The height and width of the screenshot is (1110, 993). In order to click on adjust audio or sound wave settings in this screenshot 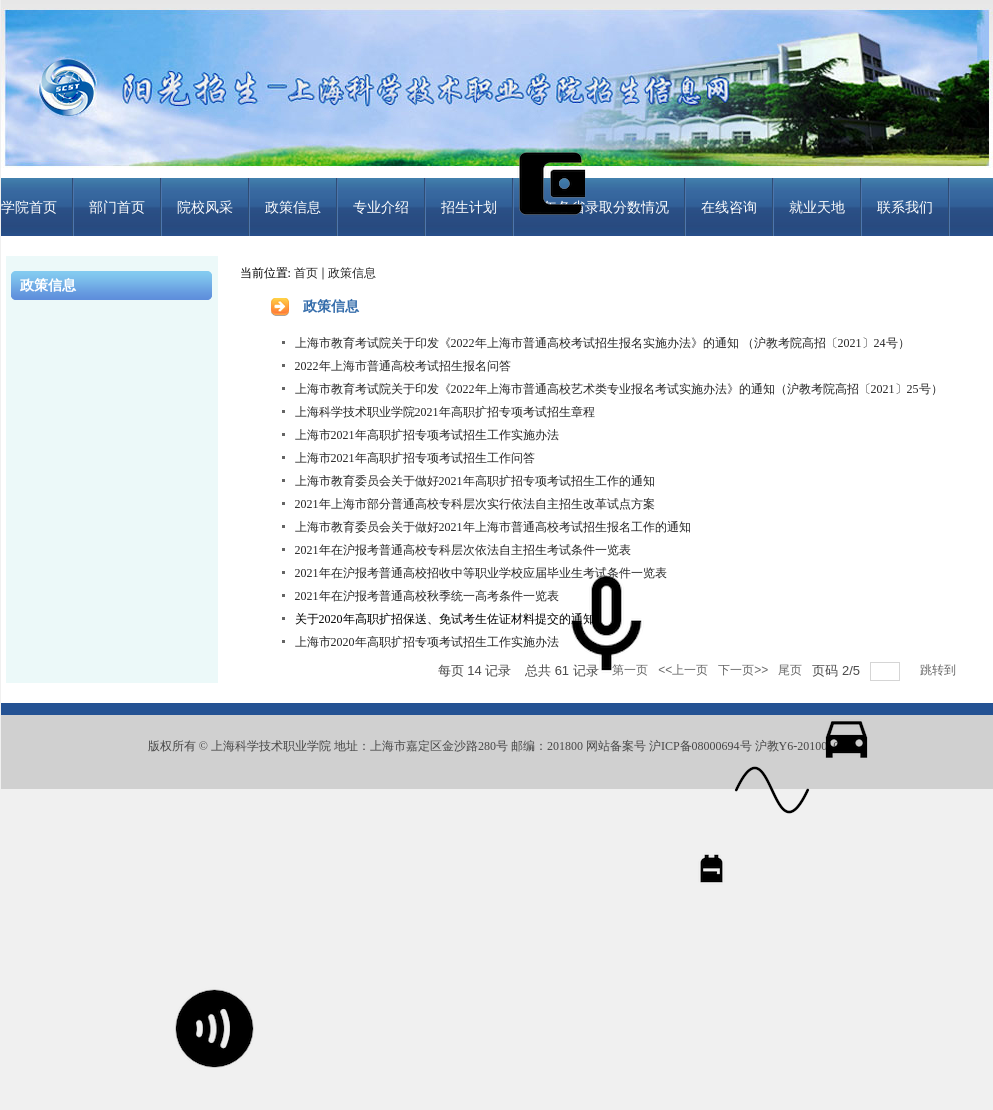, I will do `click(772, 790)`.